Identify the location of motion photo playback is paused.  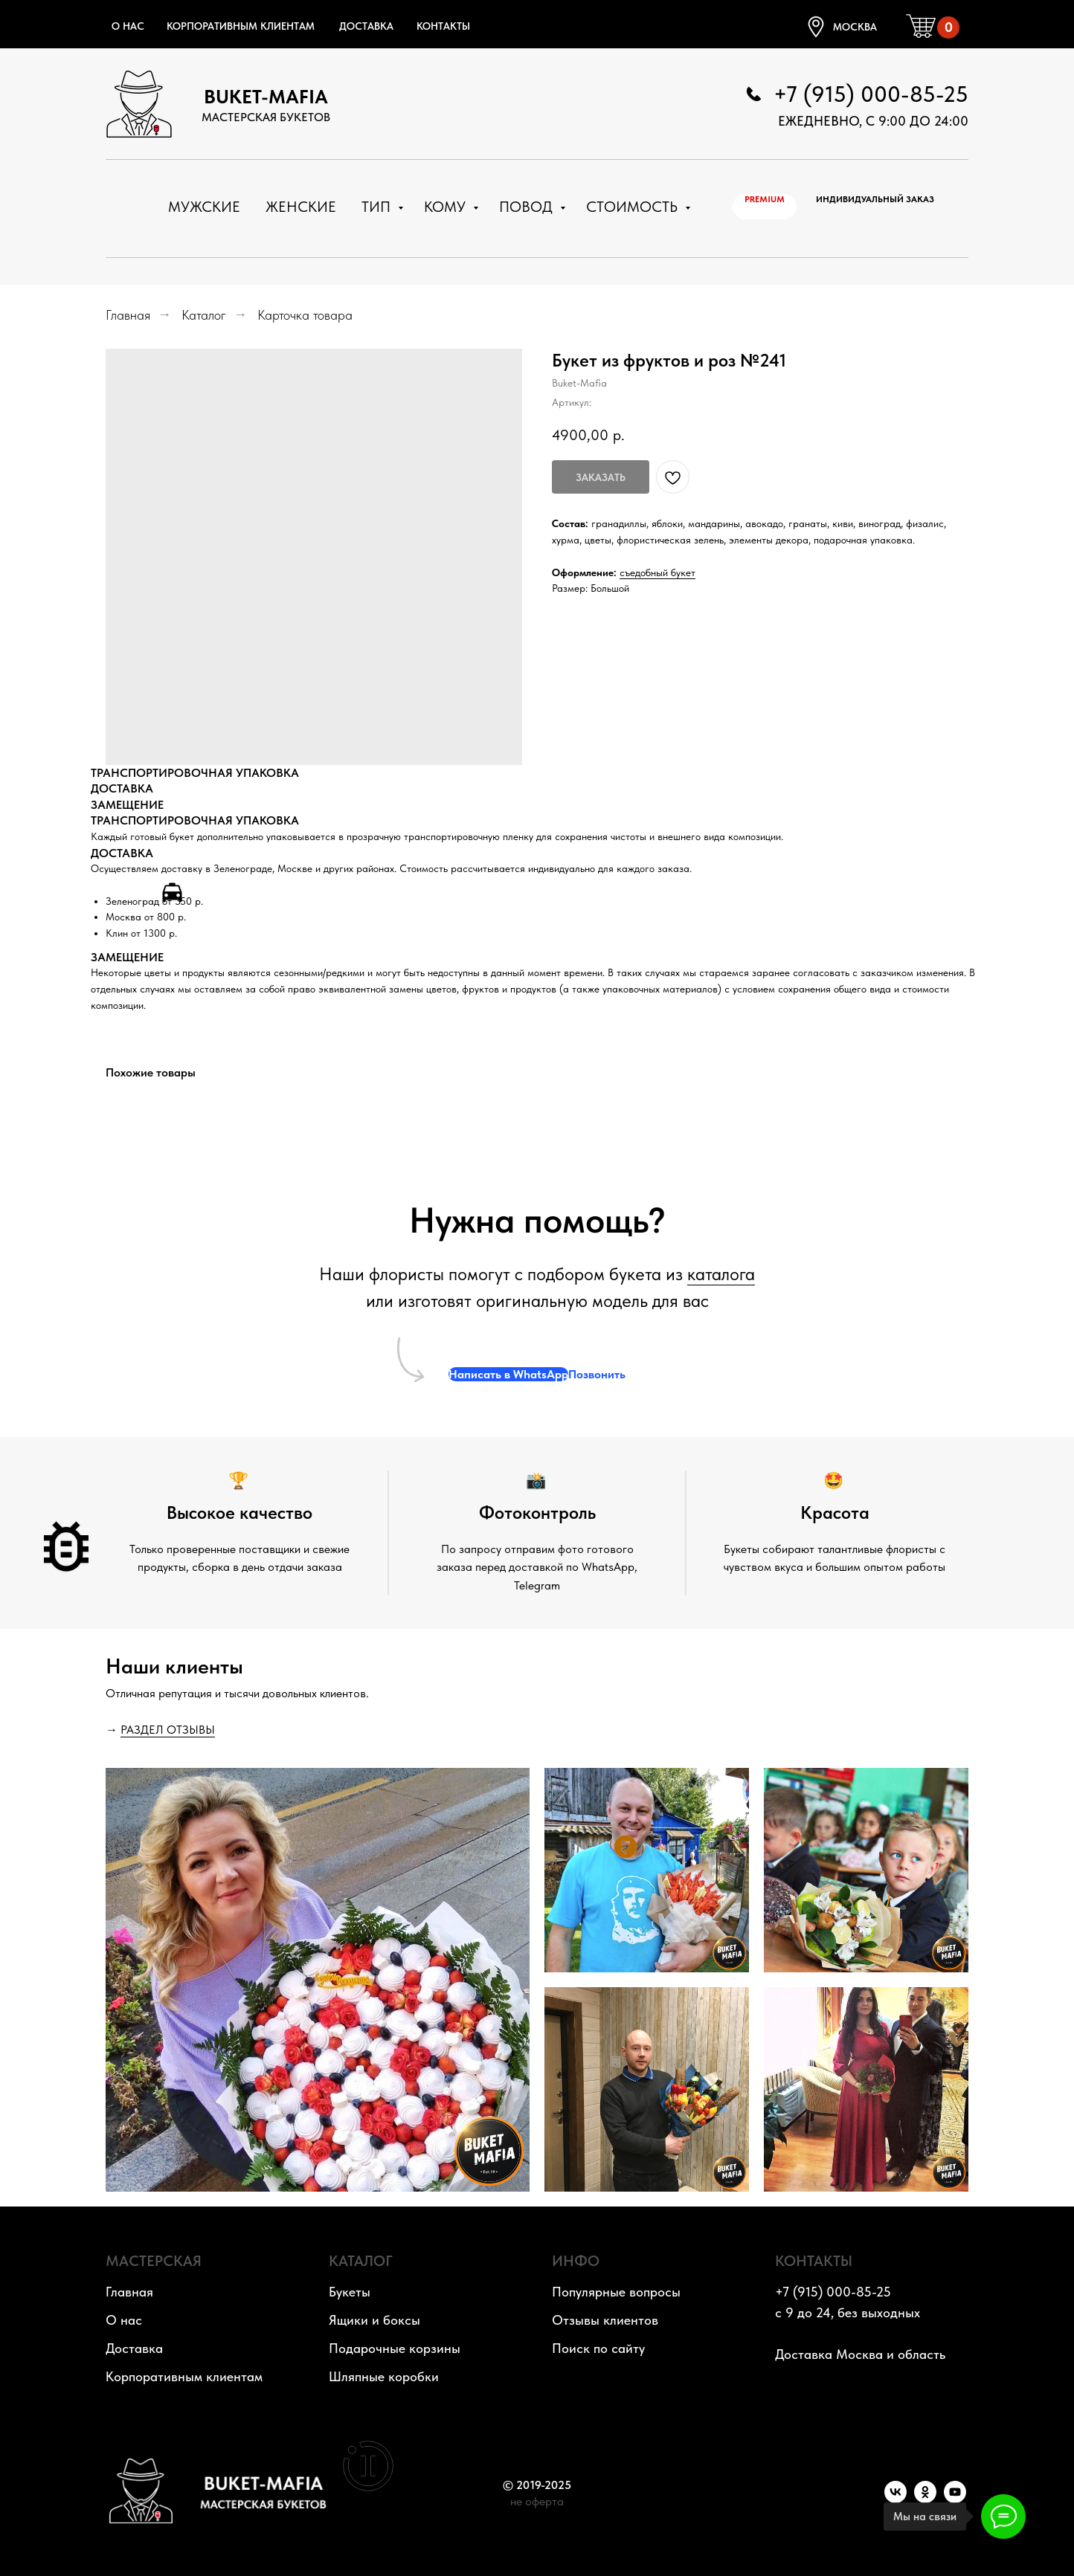
(368, 2466).